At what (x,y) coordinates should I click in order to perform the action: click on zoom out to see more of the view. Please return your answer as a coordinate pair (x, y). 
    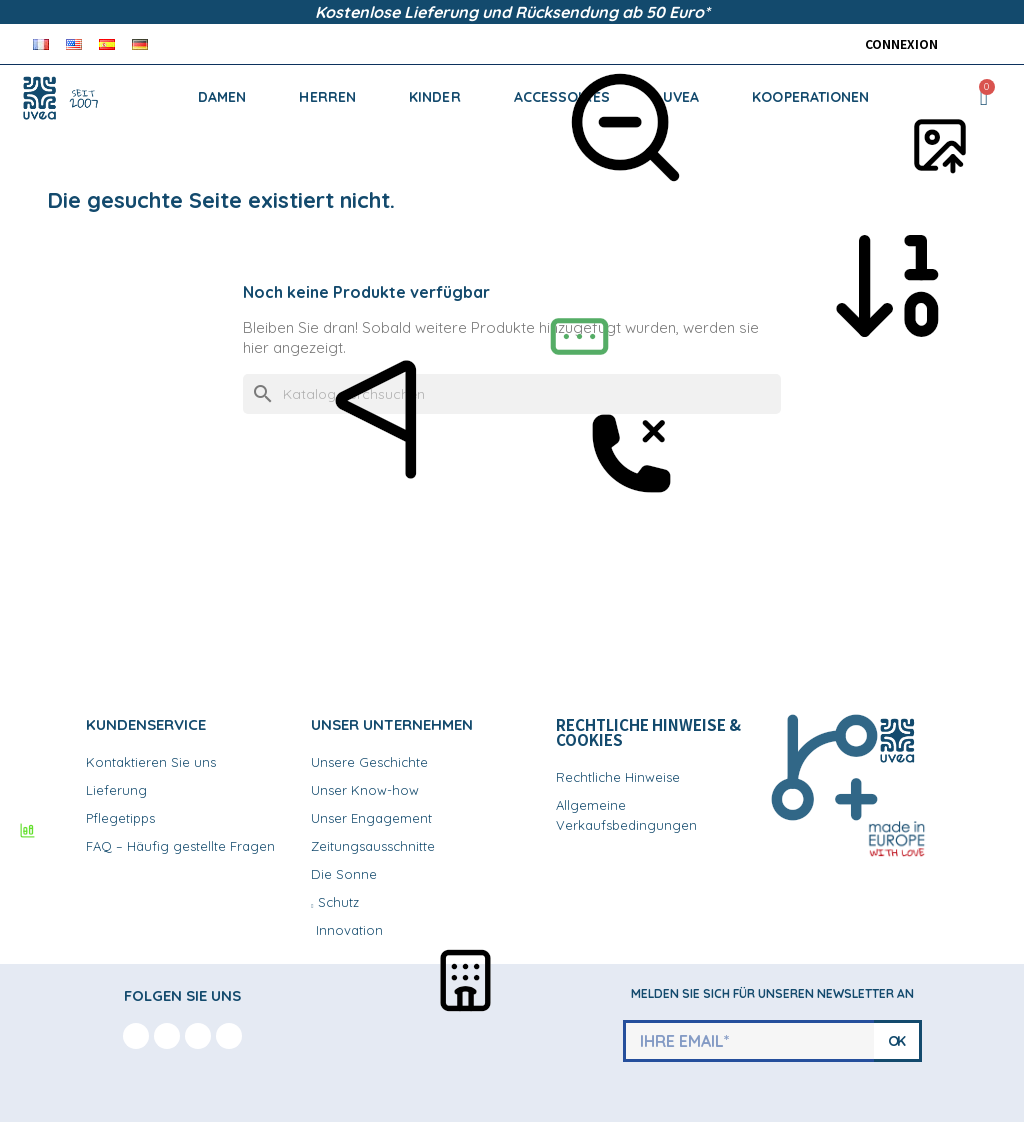
    Looking at the image, I should click on (625, 127).